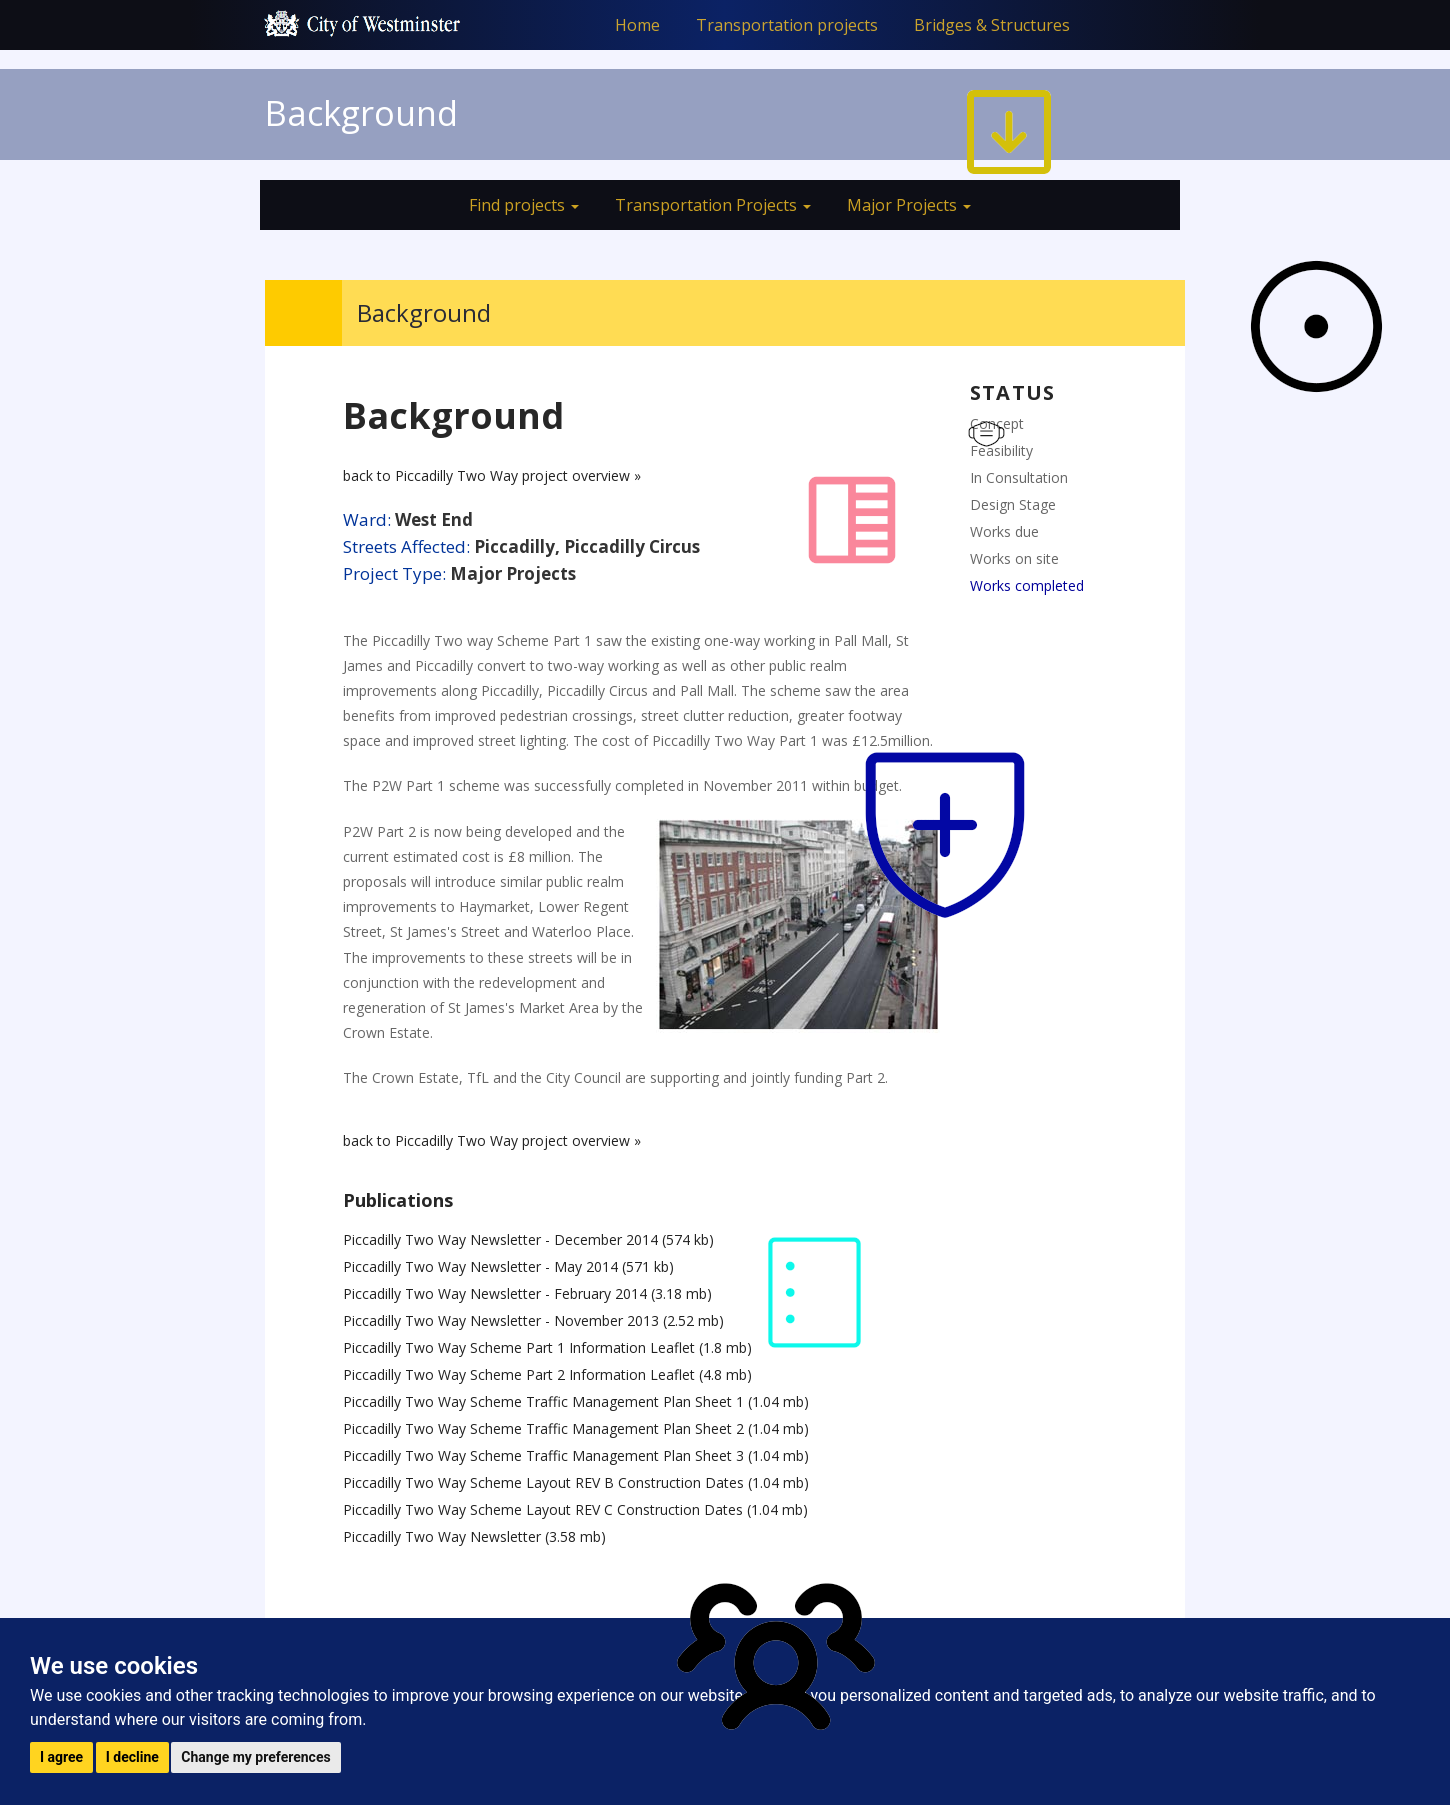 The height and width of the screenshot is (1805, 1450). Describe the element at coordinates (814, 1292) in the screenshot. I see `view screenplay or script documents` at that location.